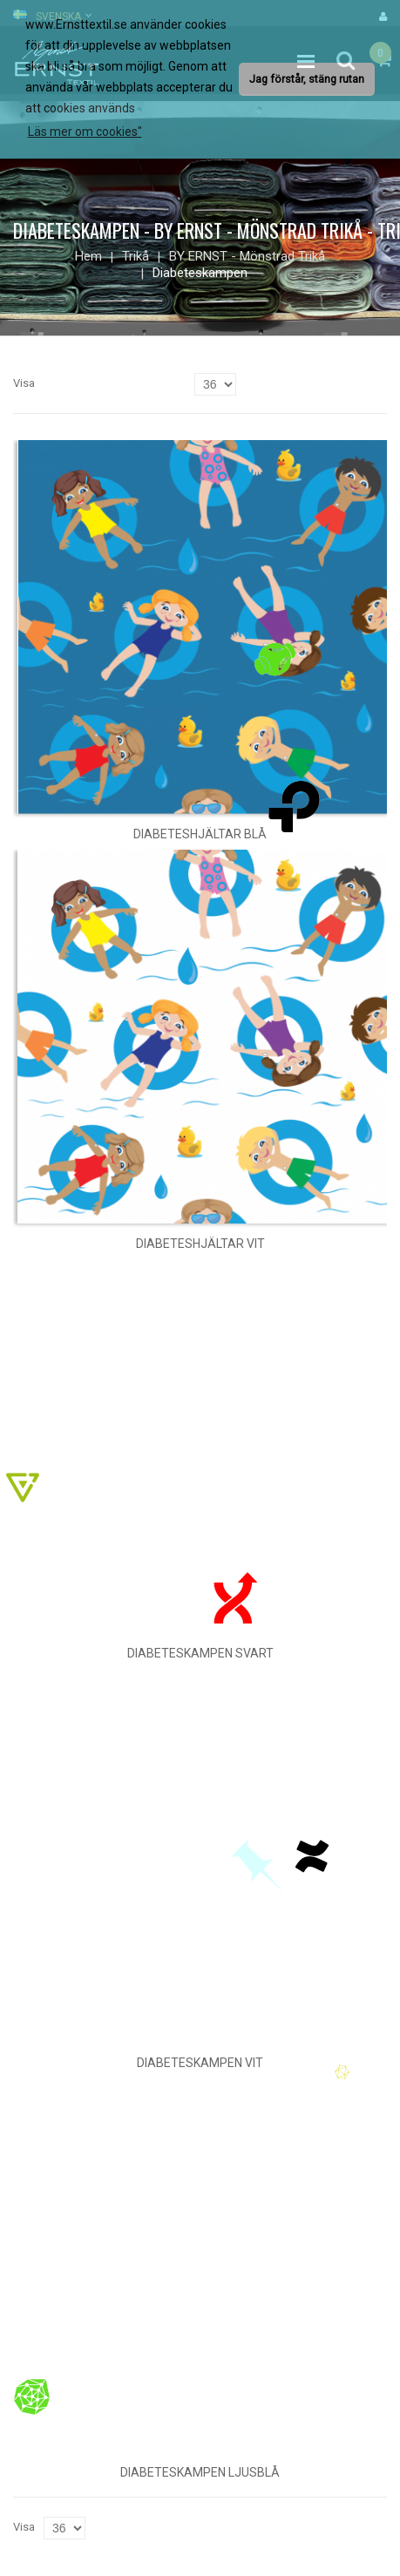  I want to click on link to PyG (PyTorch Geometric) library or documentation, so click(31, 2396).